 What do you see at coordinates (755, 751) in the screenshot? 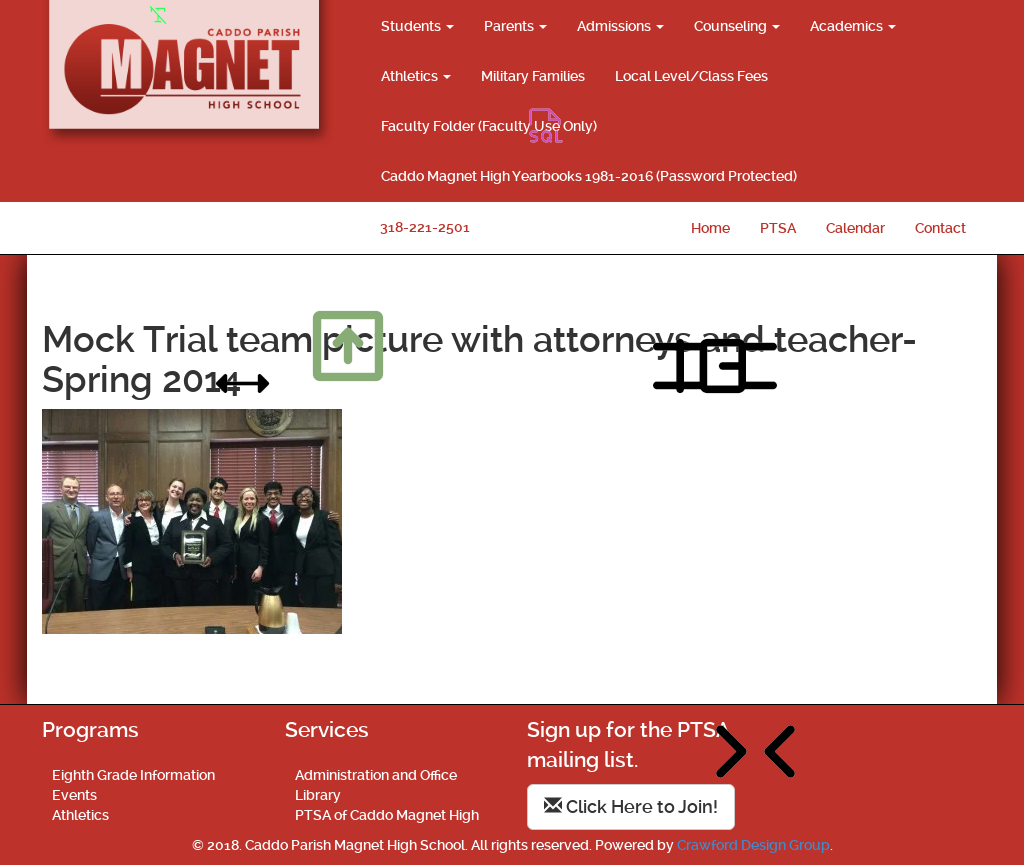
I see `collapse or minimize a panel` at bounding box center [755, 751].